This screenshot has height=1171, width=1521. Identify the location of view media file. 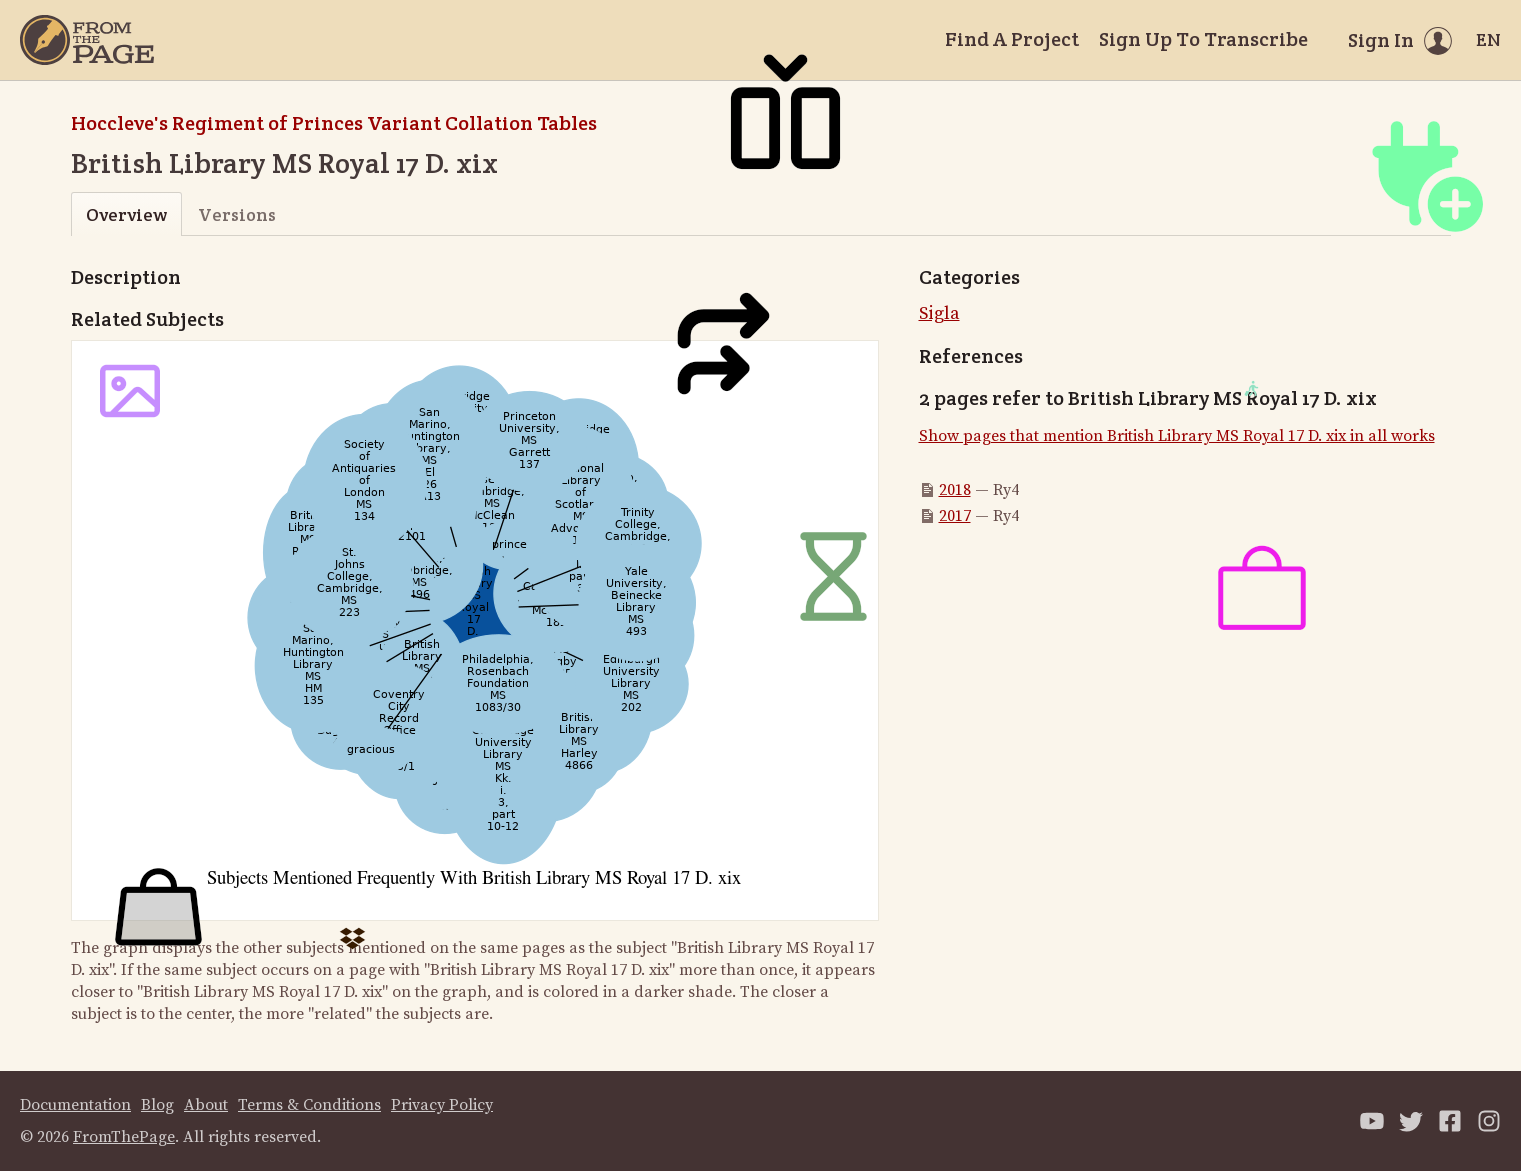
(130, 391).